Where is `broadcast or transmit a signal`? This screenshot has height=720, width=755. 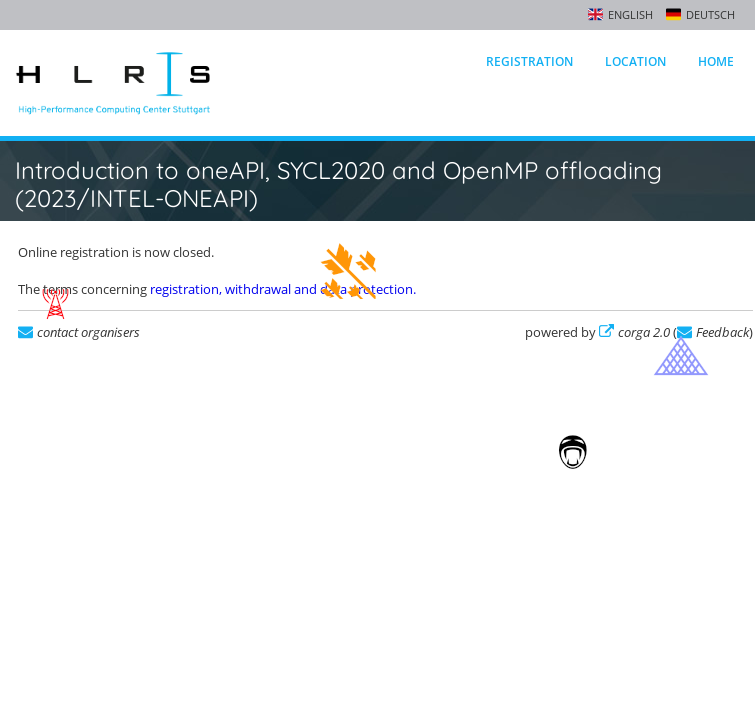 broadcast or transmit a signal is located at coordinates (55, 304).